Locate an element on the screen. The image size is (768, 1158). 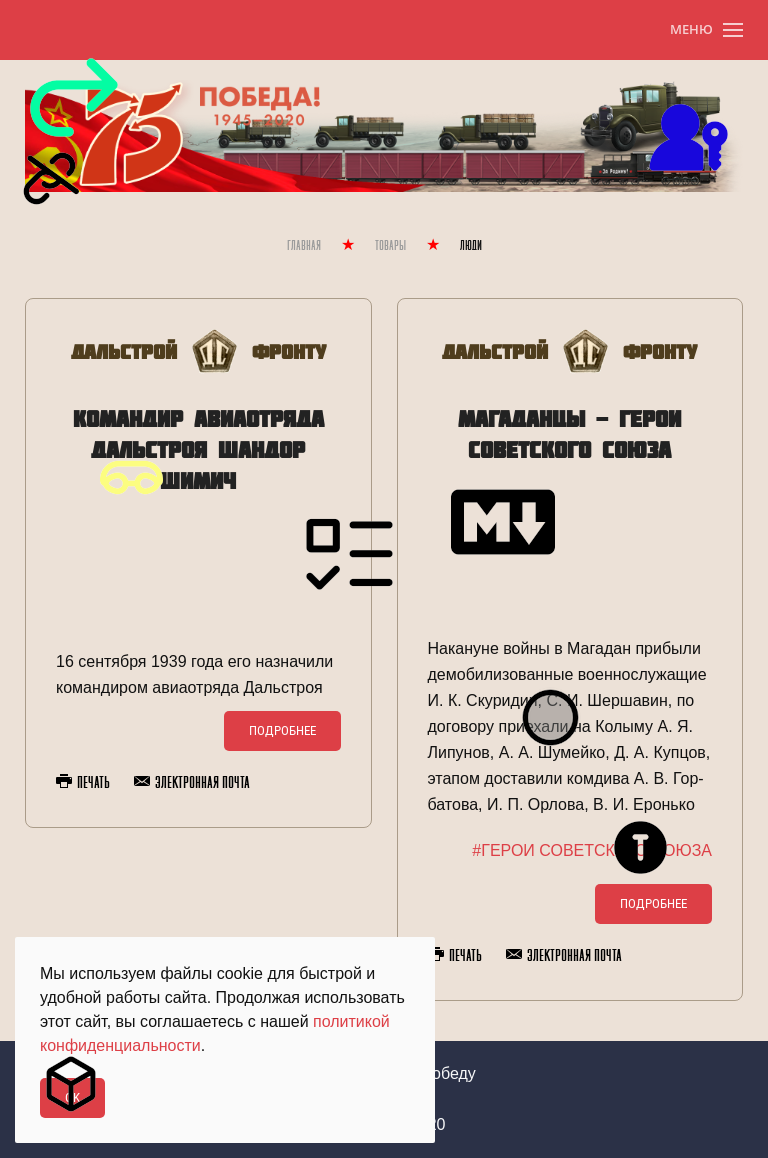
view package or dependency details is located at coordinates (71, 1084).